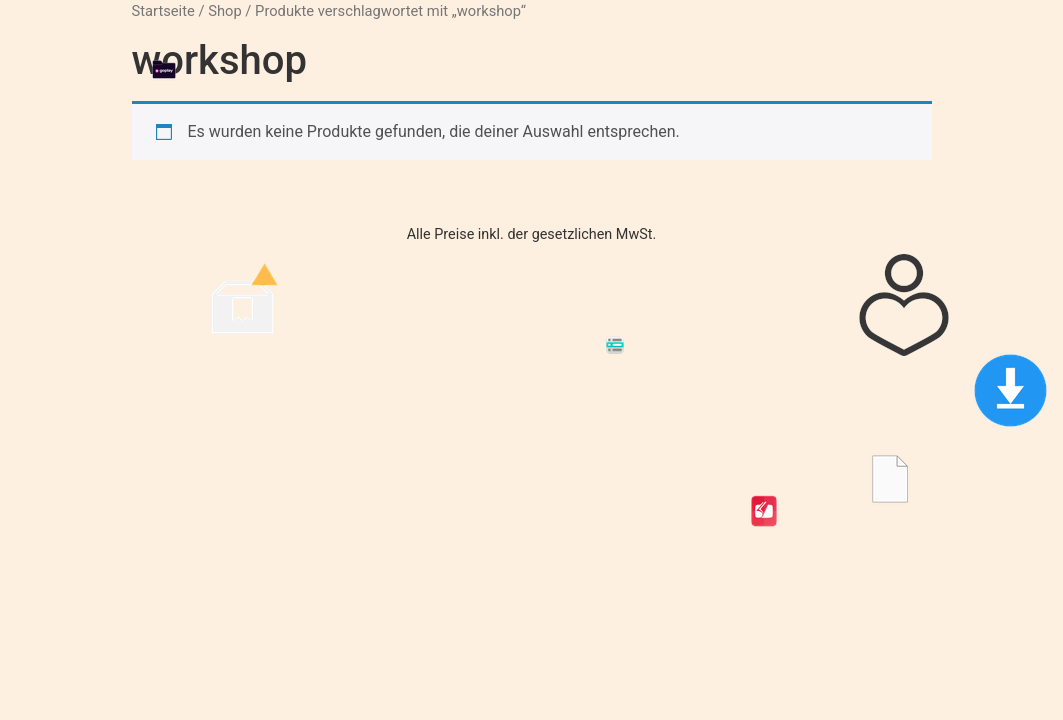  I want to click on an EPS image file, so click(764, 511).